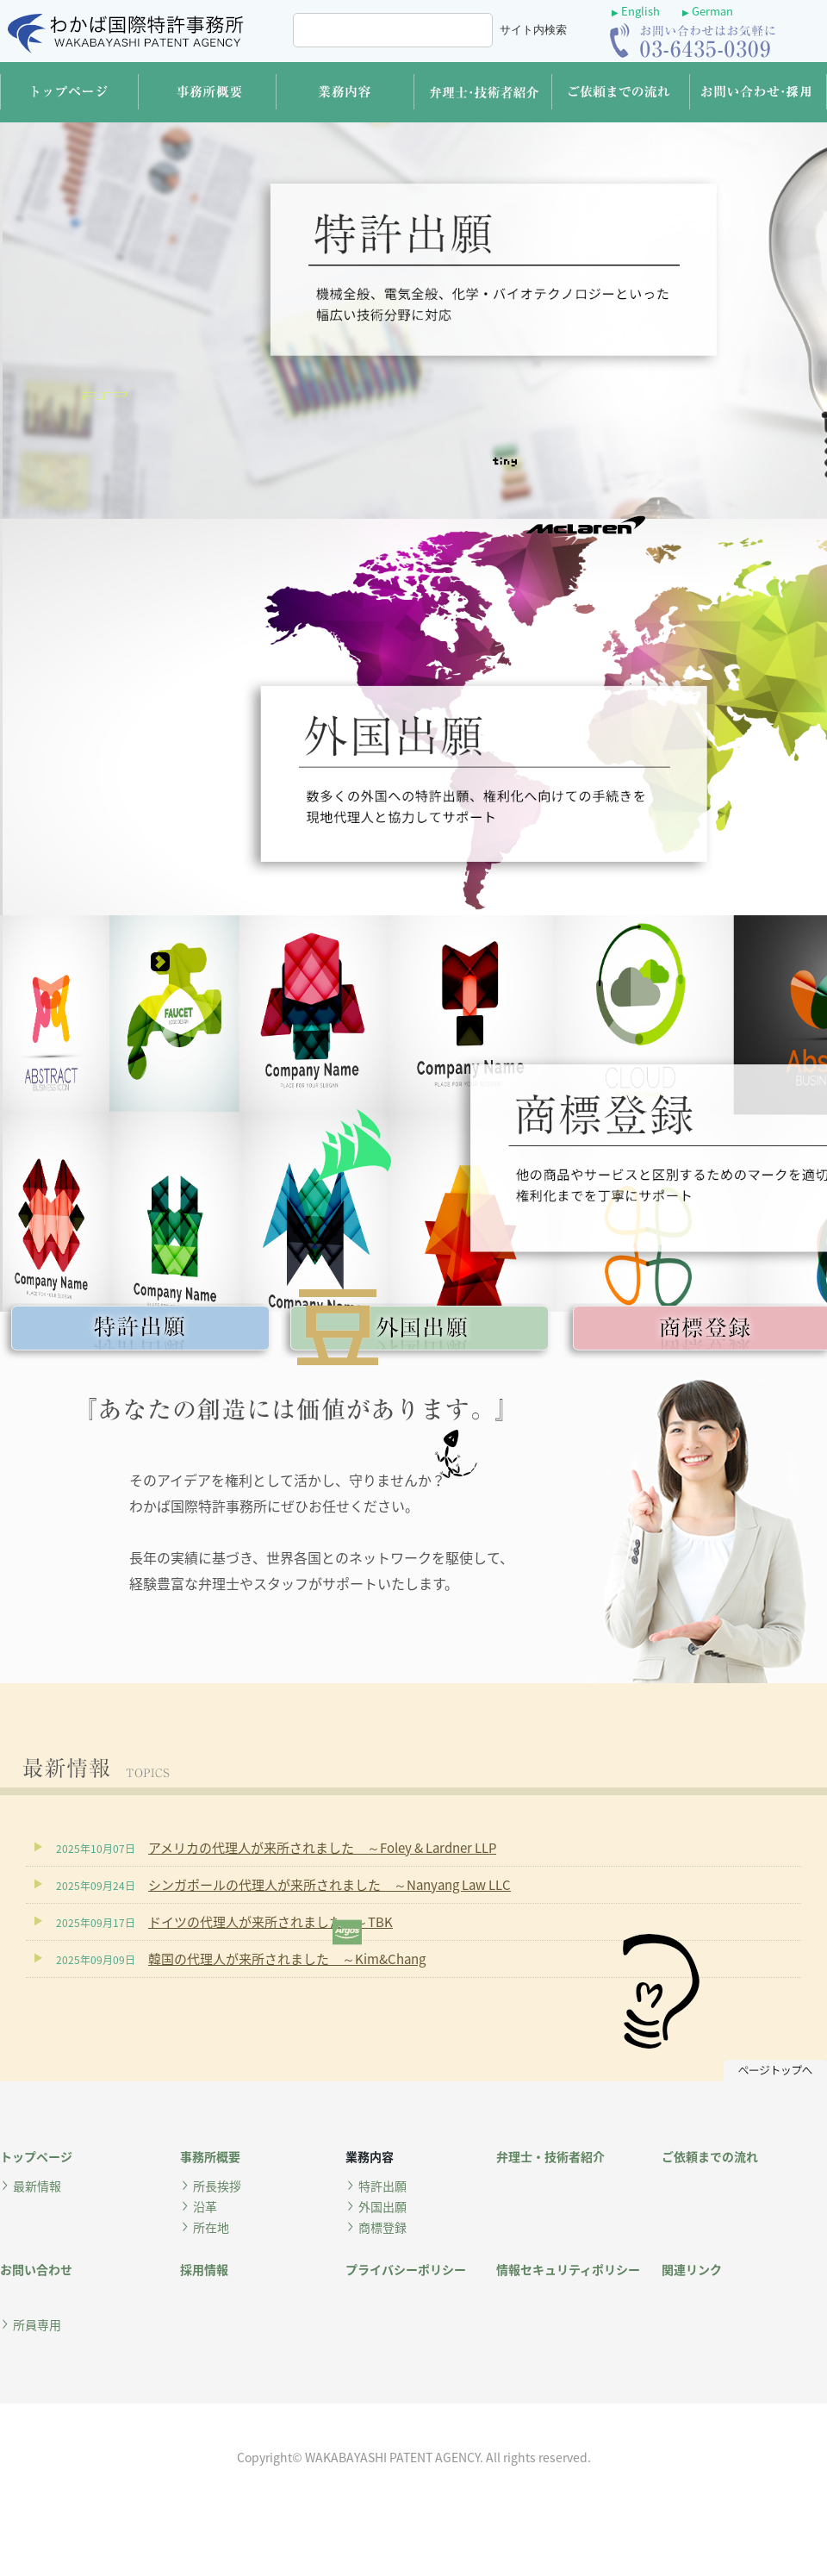  What do you see at coordinates (585, 525) in the screenshot?
I see `McLaren brand logo` at bounding box center [585, 525].